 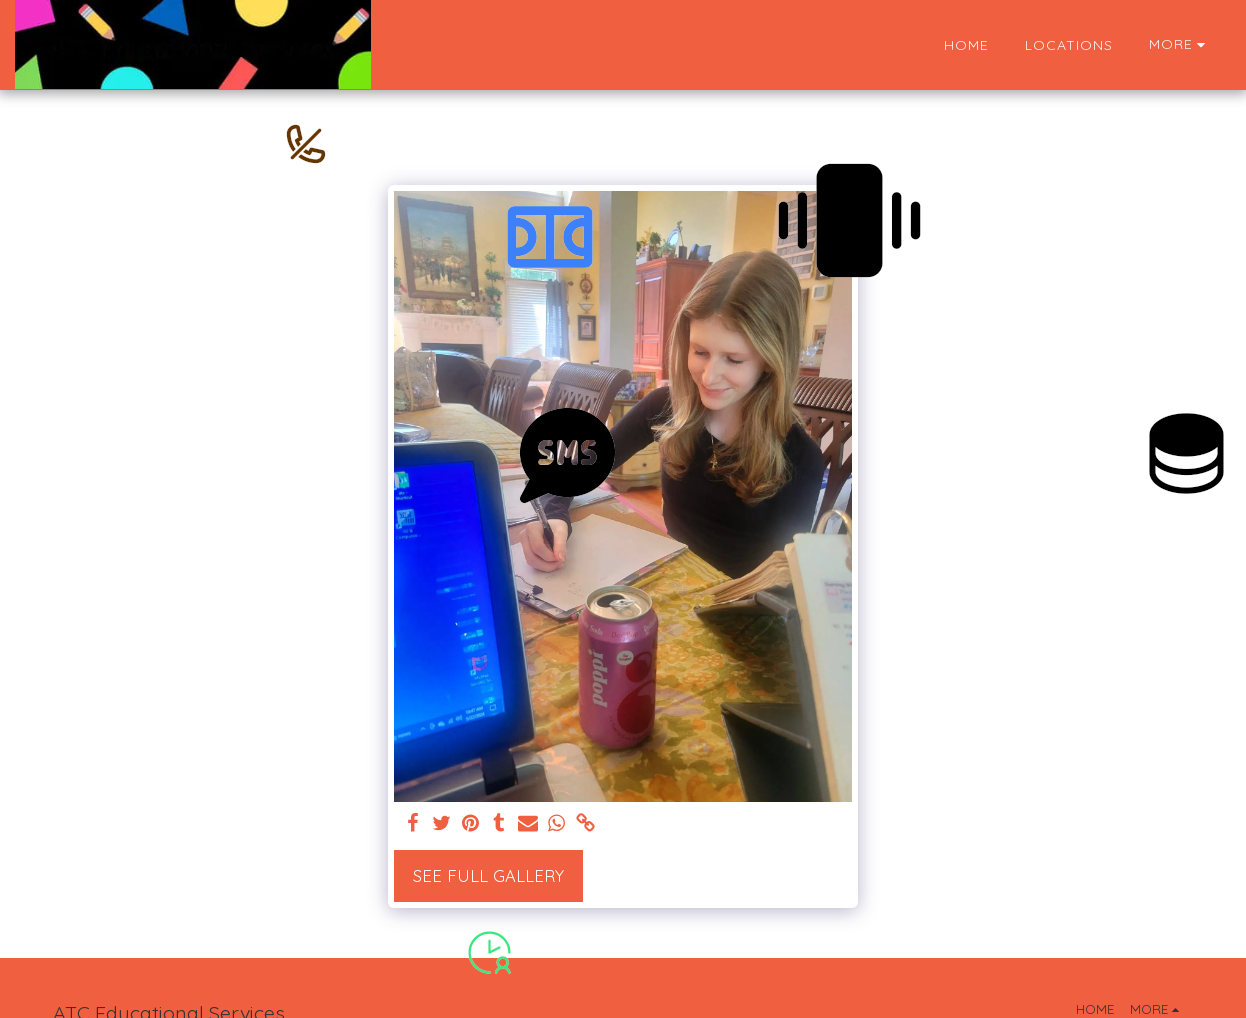 I want to click on mute or disable incoming calls, so click(x=306, y=144).